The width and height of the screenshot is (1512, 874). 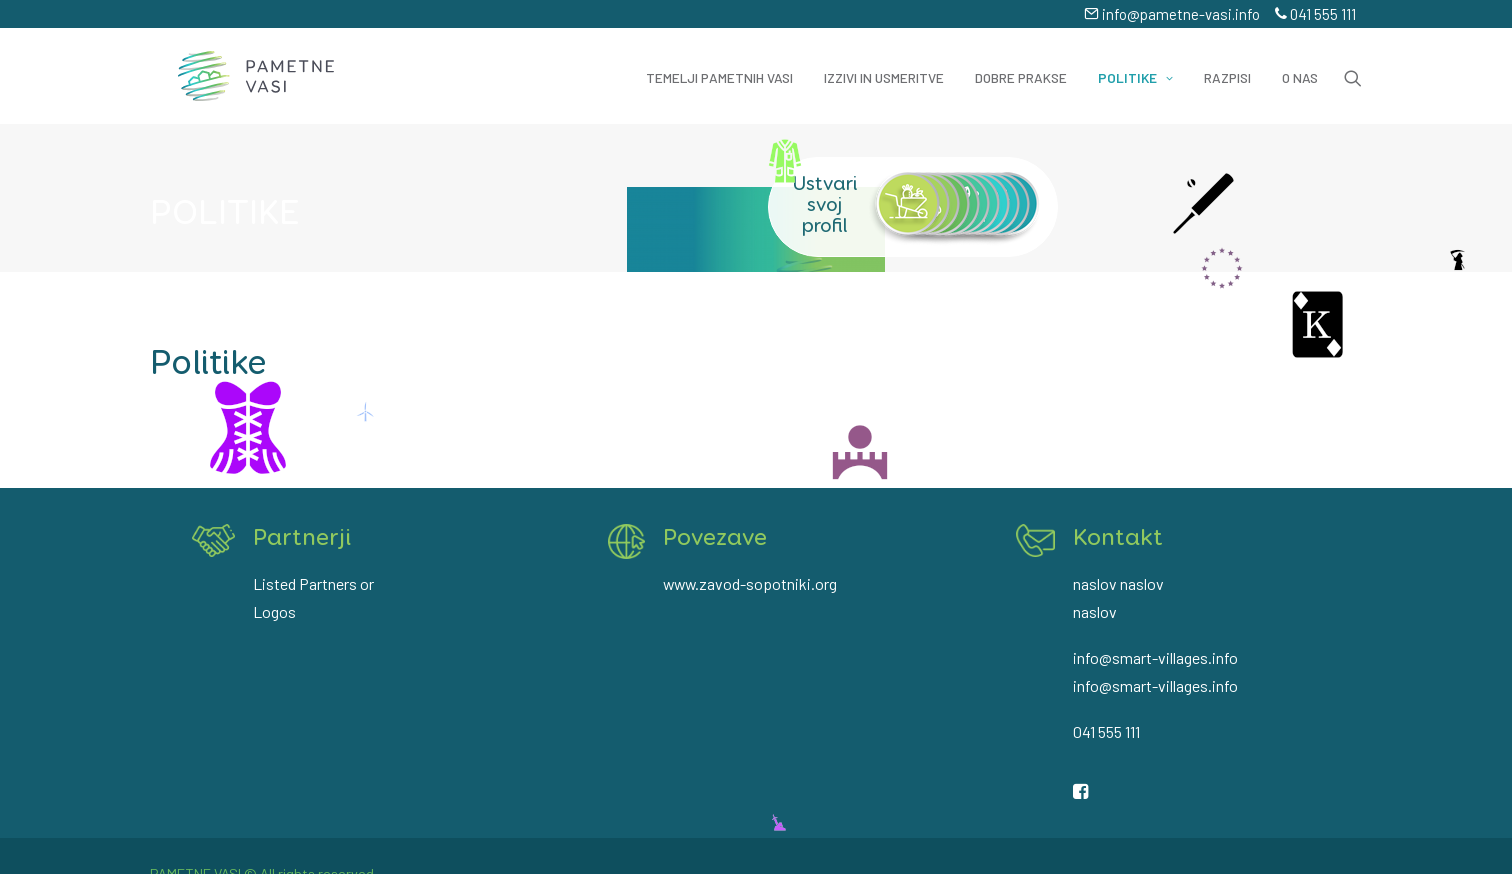 What do you see at coordinates (1222, 268) in the screenshot?
I see `select european union as region or country` at bounding box center [1222, 268].